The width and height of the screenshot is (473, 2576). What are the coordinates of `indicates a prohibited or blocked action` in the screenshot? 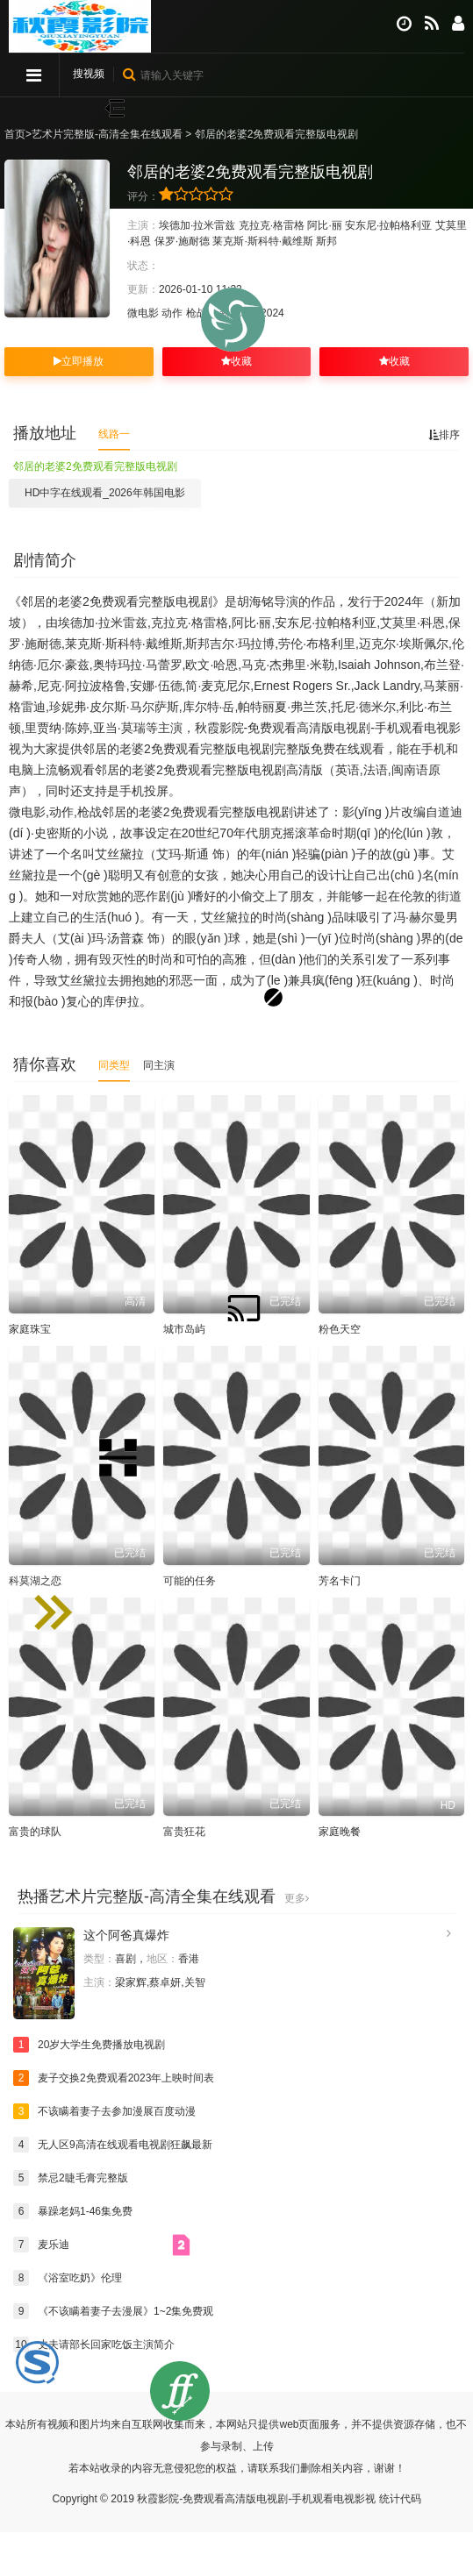 It's located at (273, 997).